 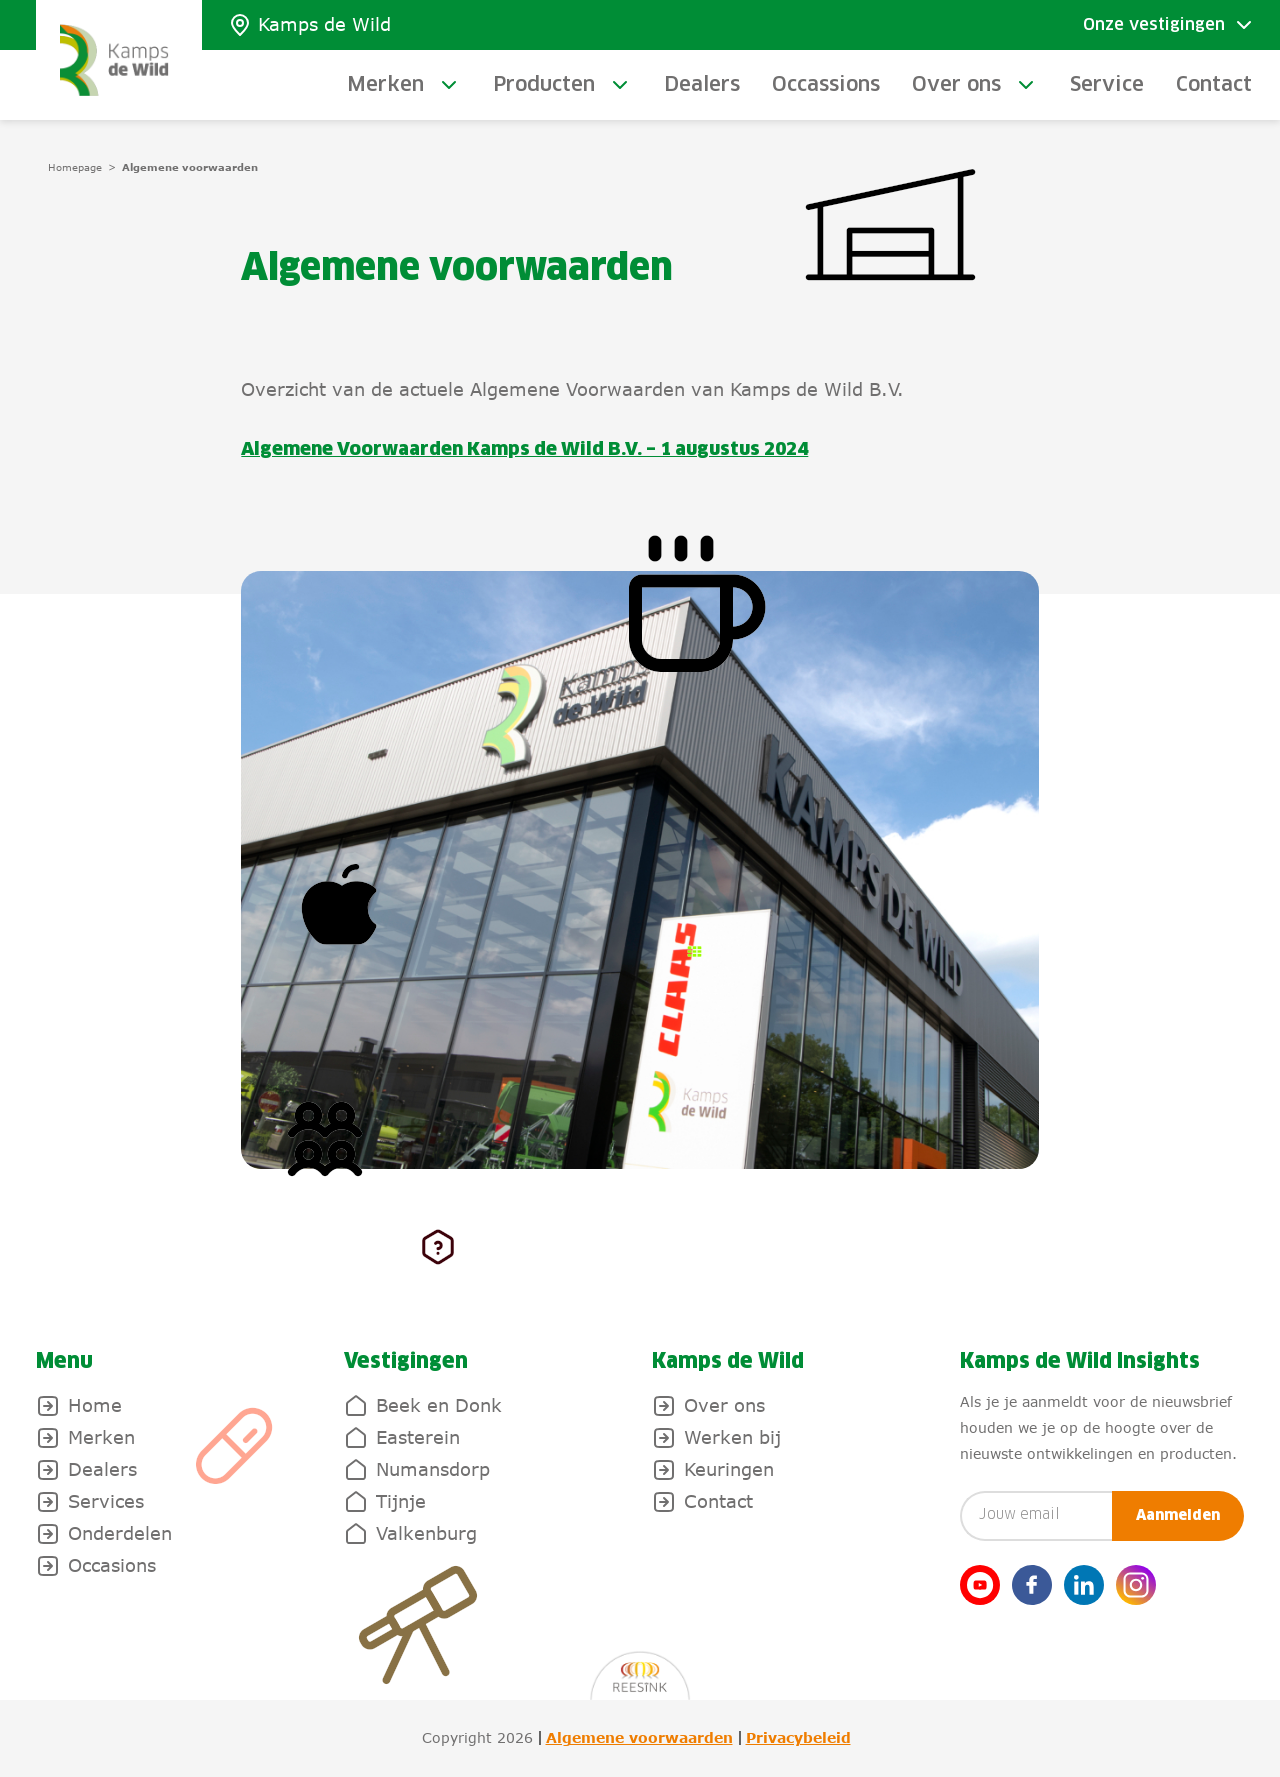 What do you see at coordinates (342, 910) in the screenshot?
I see `apple brand or product indicator` at bounding box center [342, 910].